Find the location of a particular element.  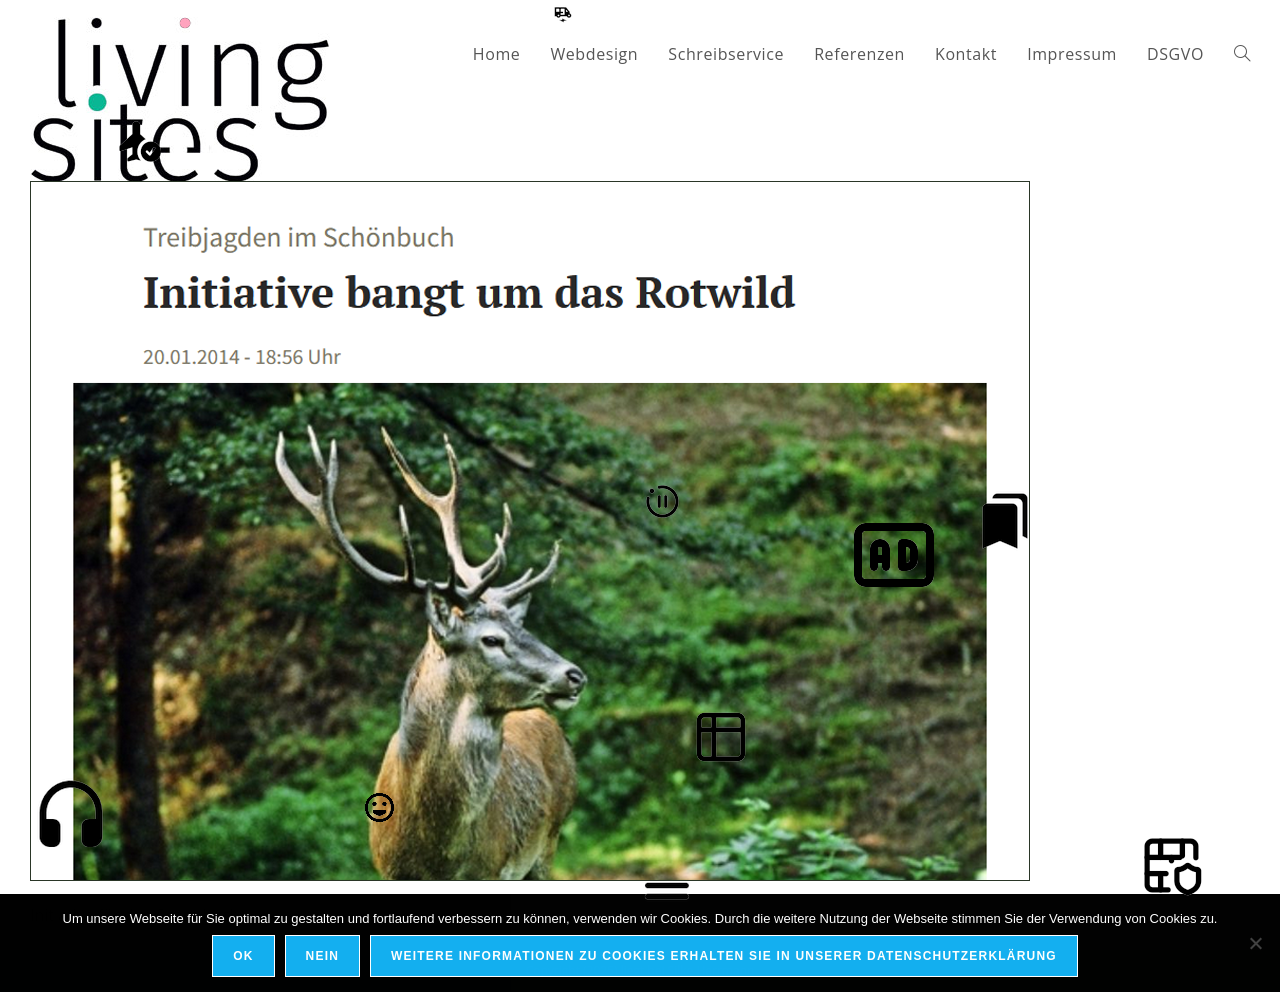

indicates sponsored or advertisement content is located at coordinates (894, 555).